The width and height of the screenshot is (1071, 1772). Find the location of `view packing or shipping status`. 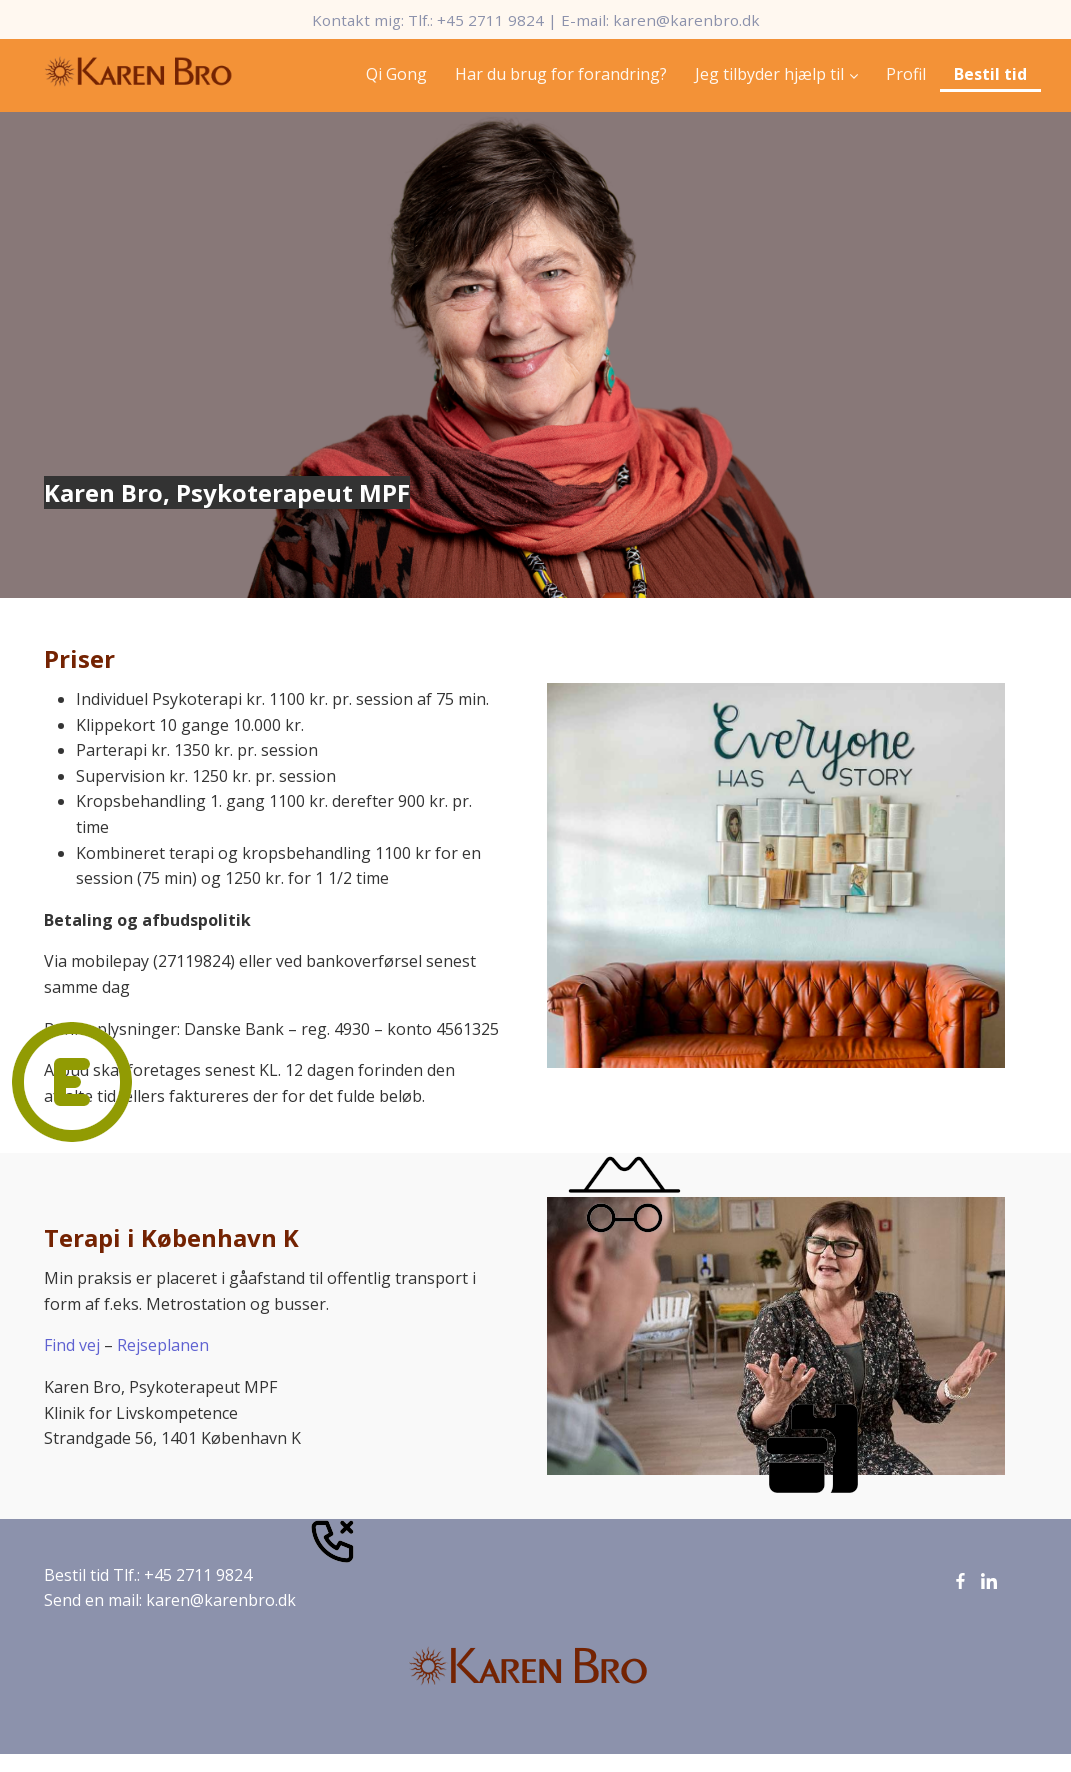

view packing or shipping status is located at coordinates (813, 1448).